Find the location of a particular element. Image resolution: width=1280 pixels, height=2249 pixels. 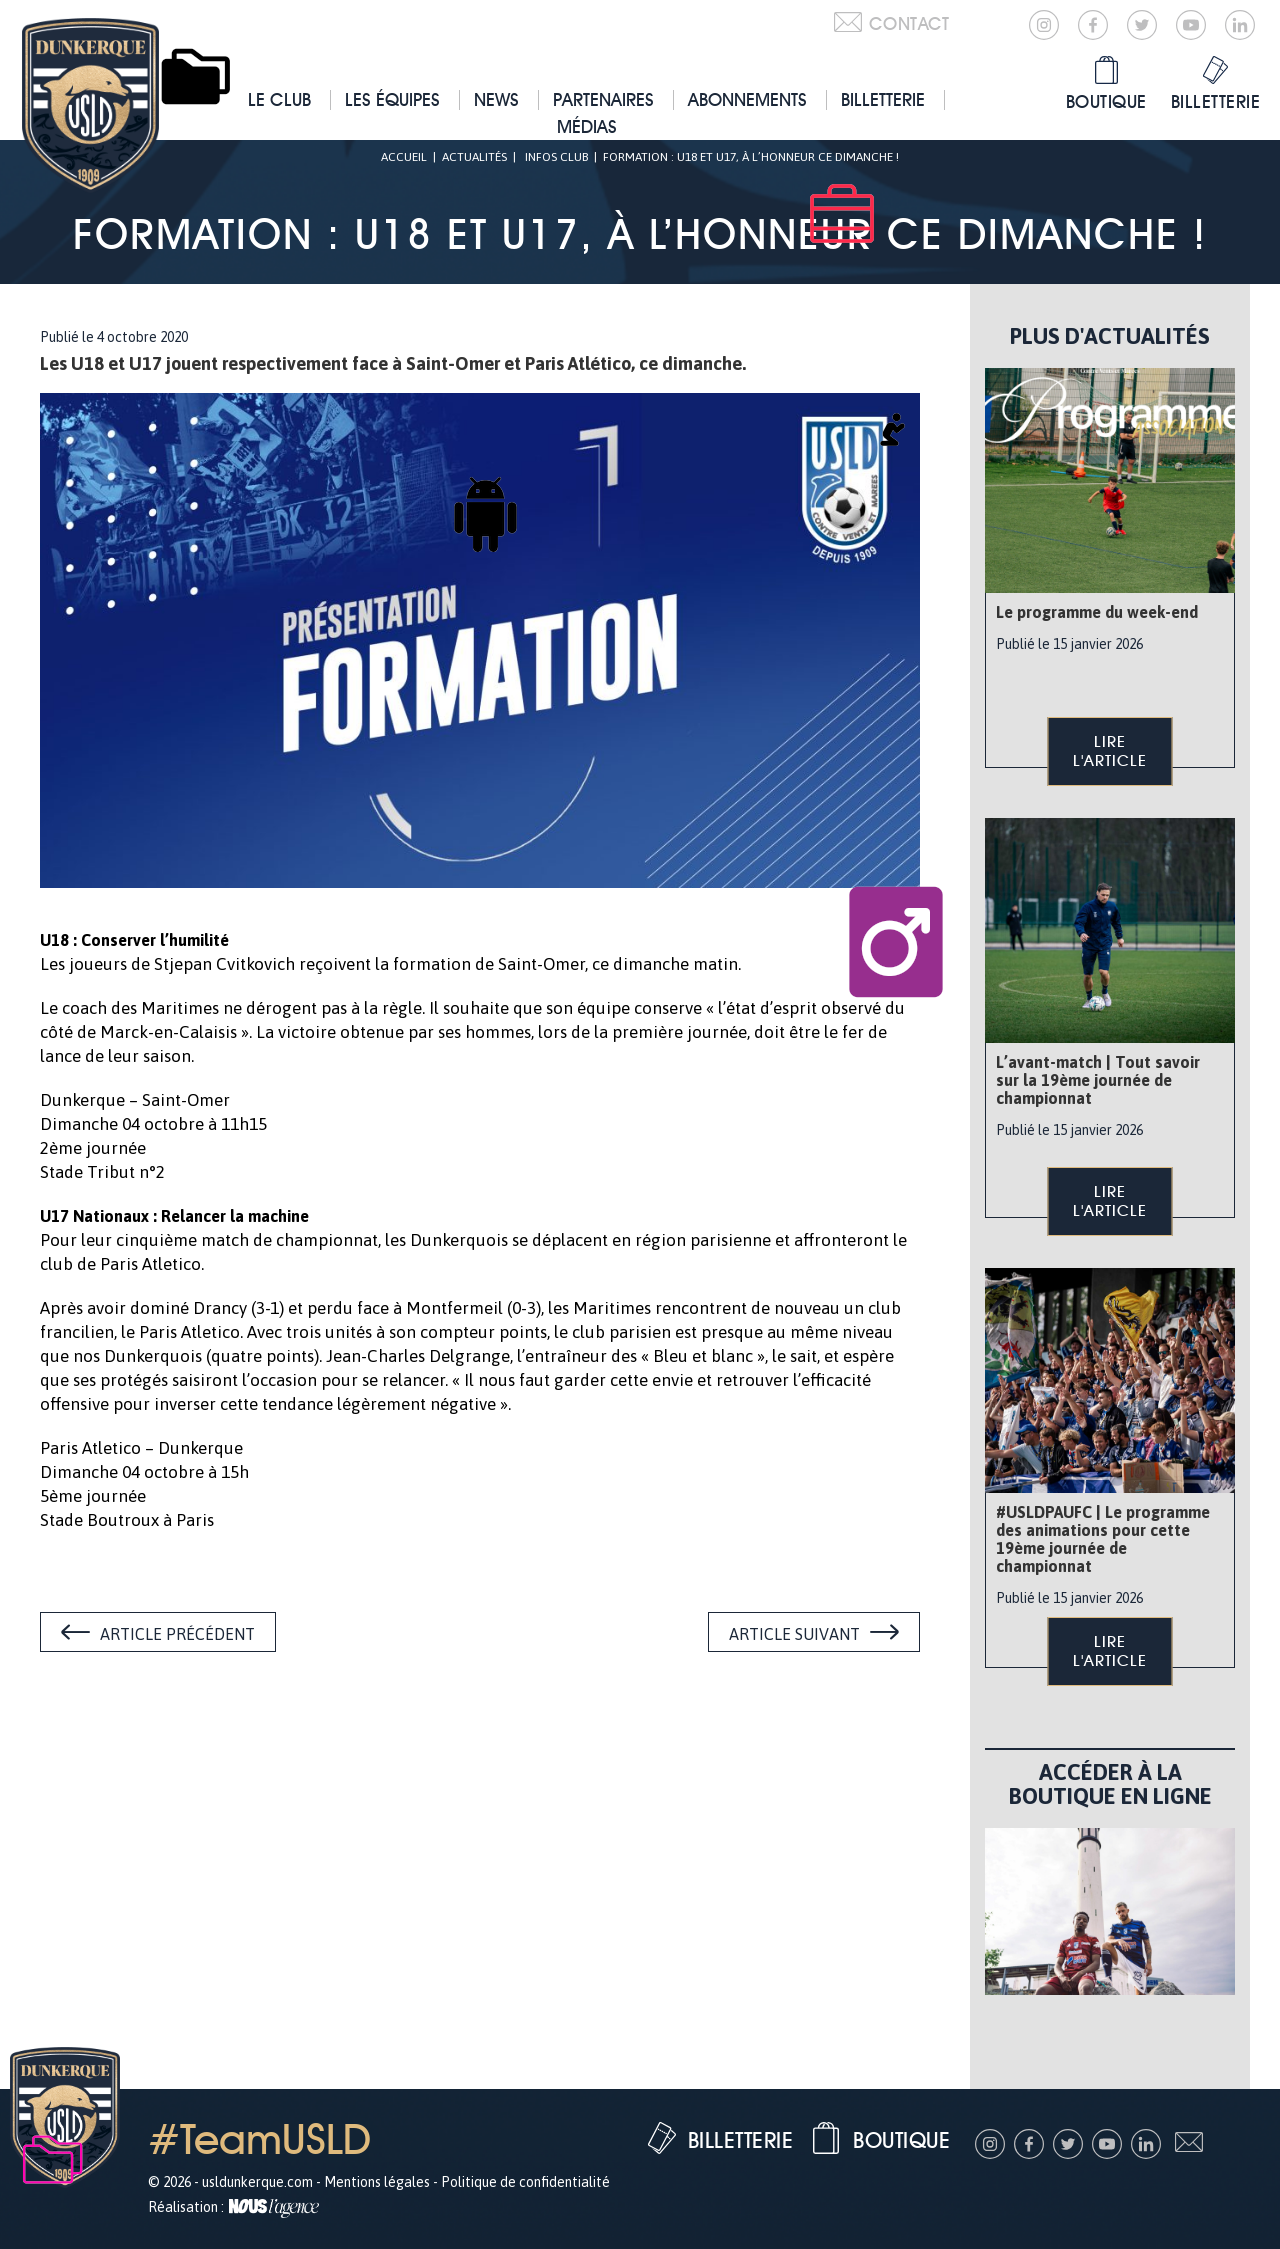

access work or business documents is located at coordinates (842, 216).